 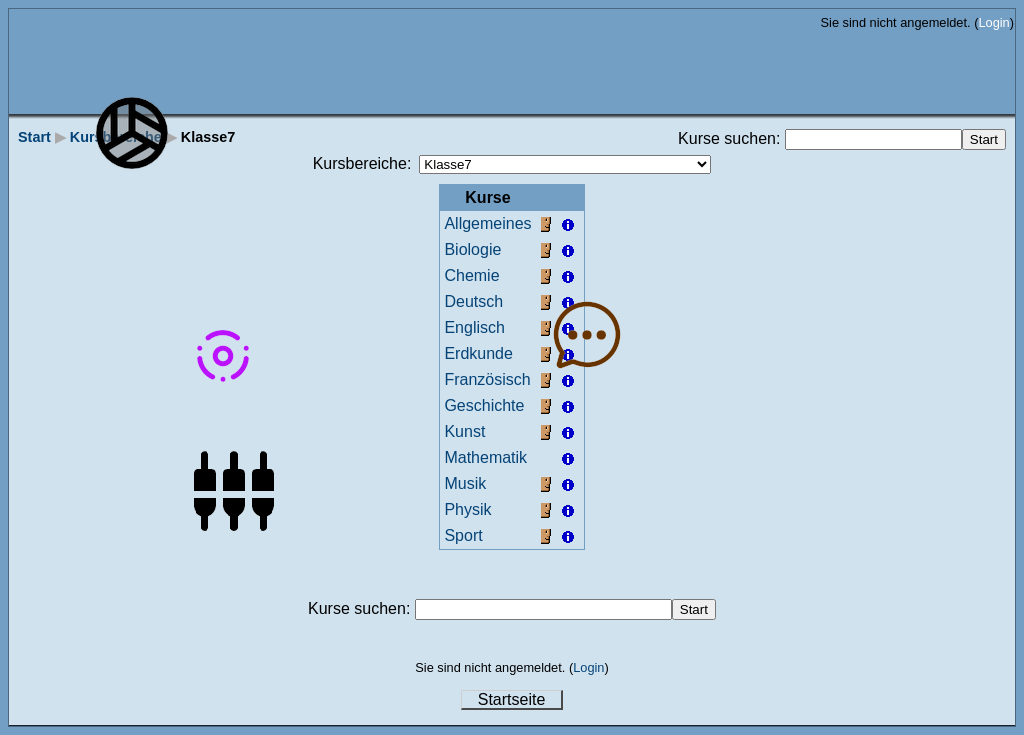 I want to click on access audio/video input settings, so click(x=234, y=491).